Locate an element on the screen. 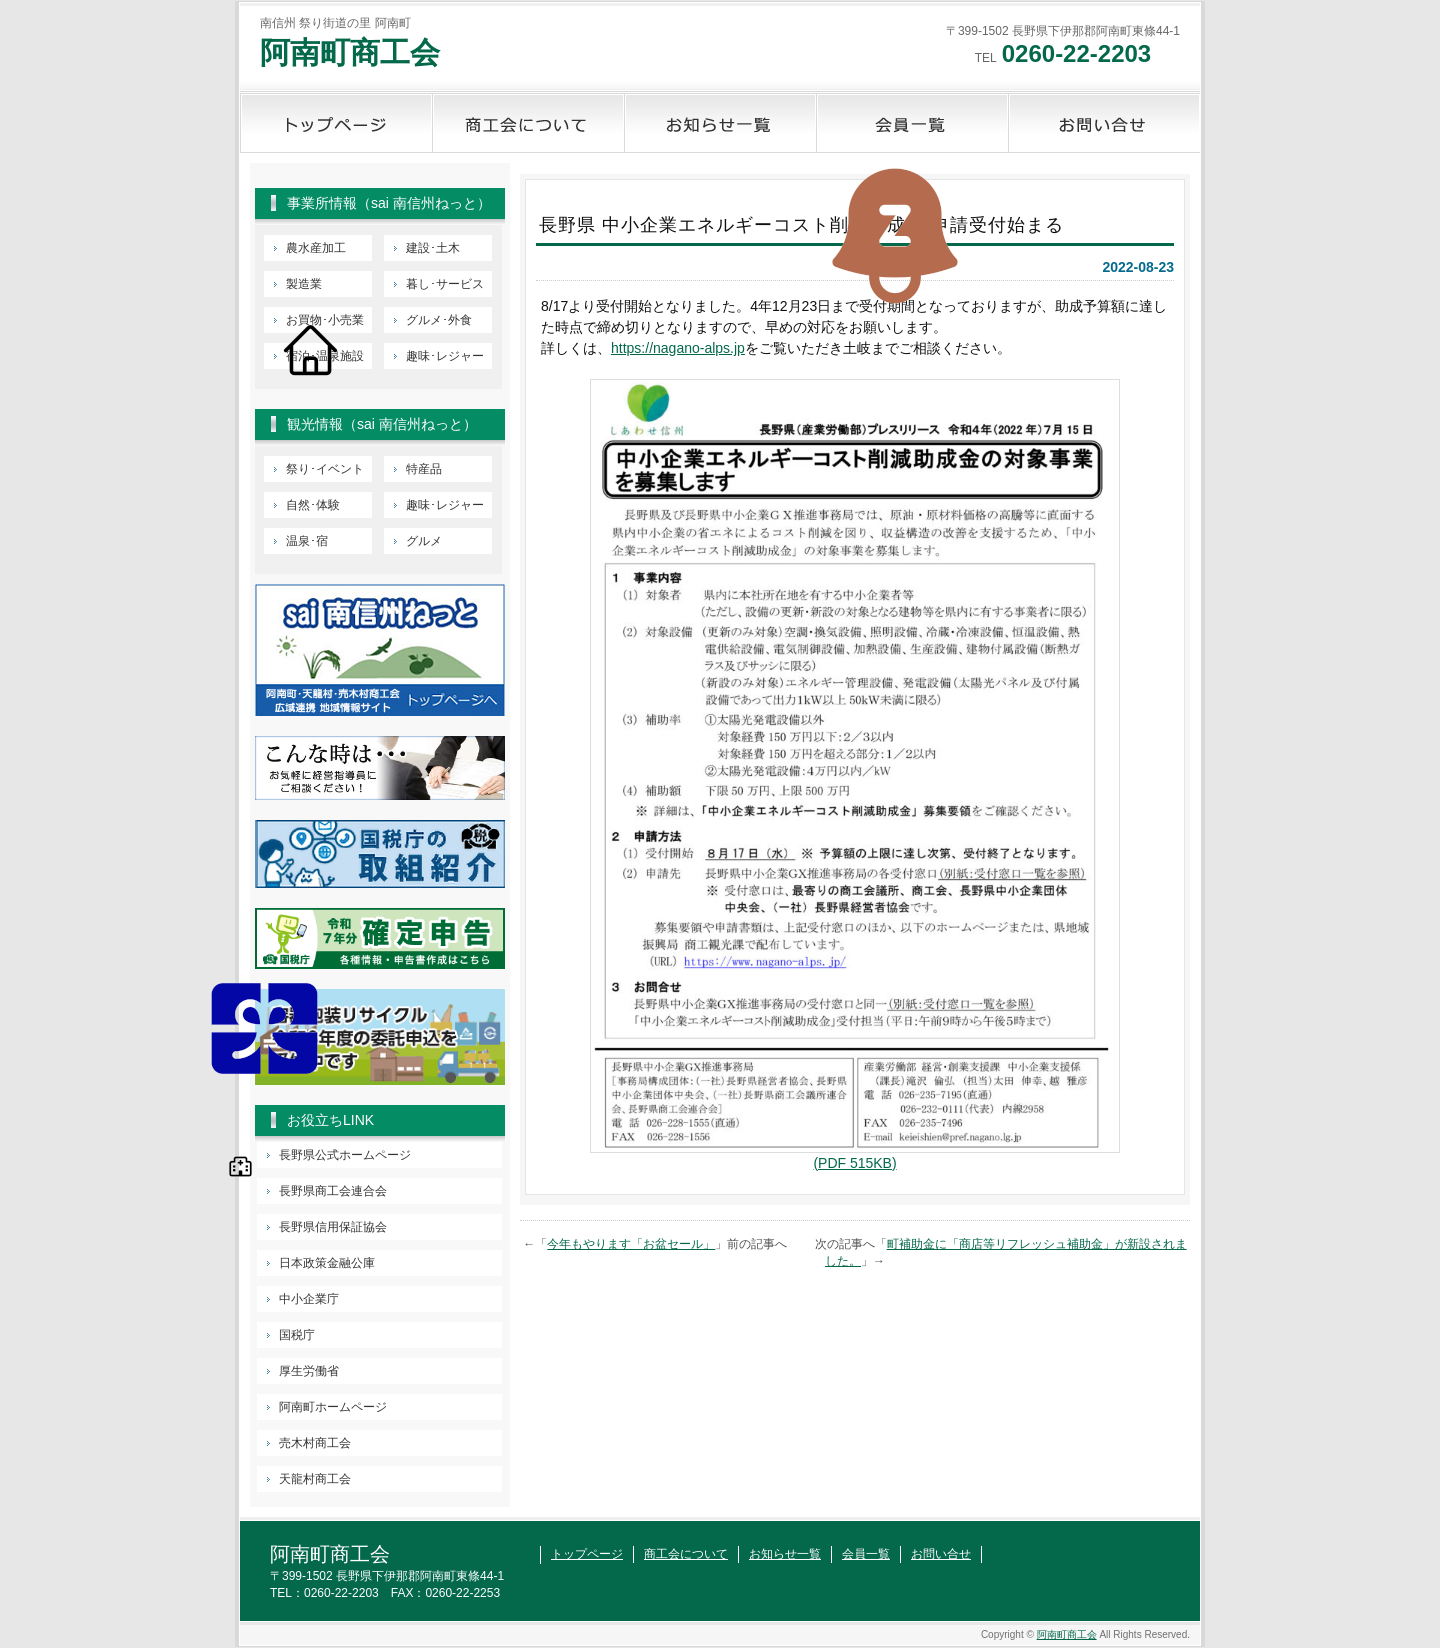 This screenshot has height=1648, width=1440. view or redeem a gift is located at coordinates (264, 1028).